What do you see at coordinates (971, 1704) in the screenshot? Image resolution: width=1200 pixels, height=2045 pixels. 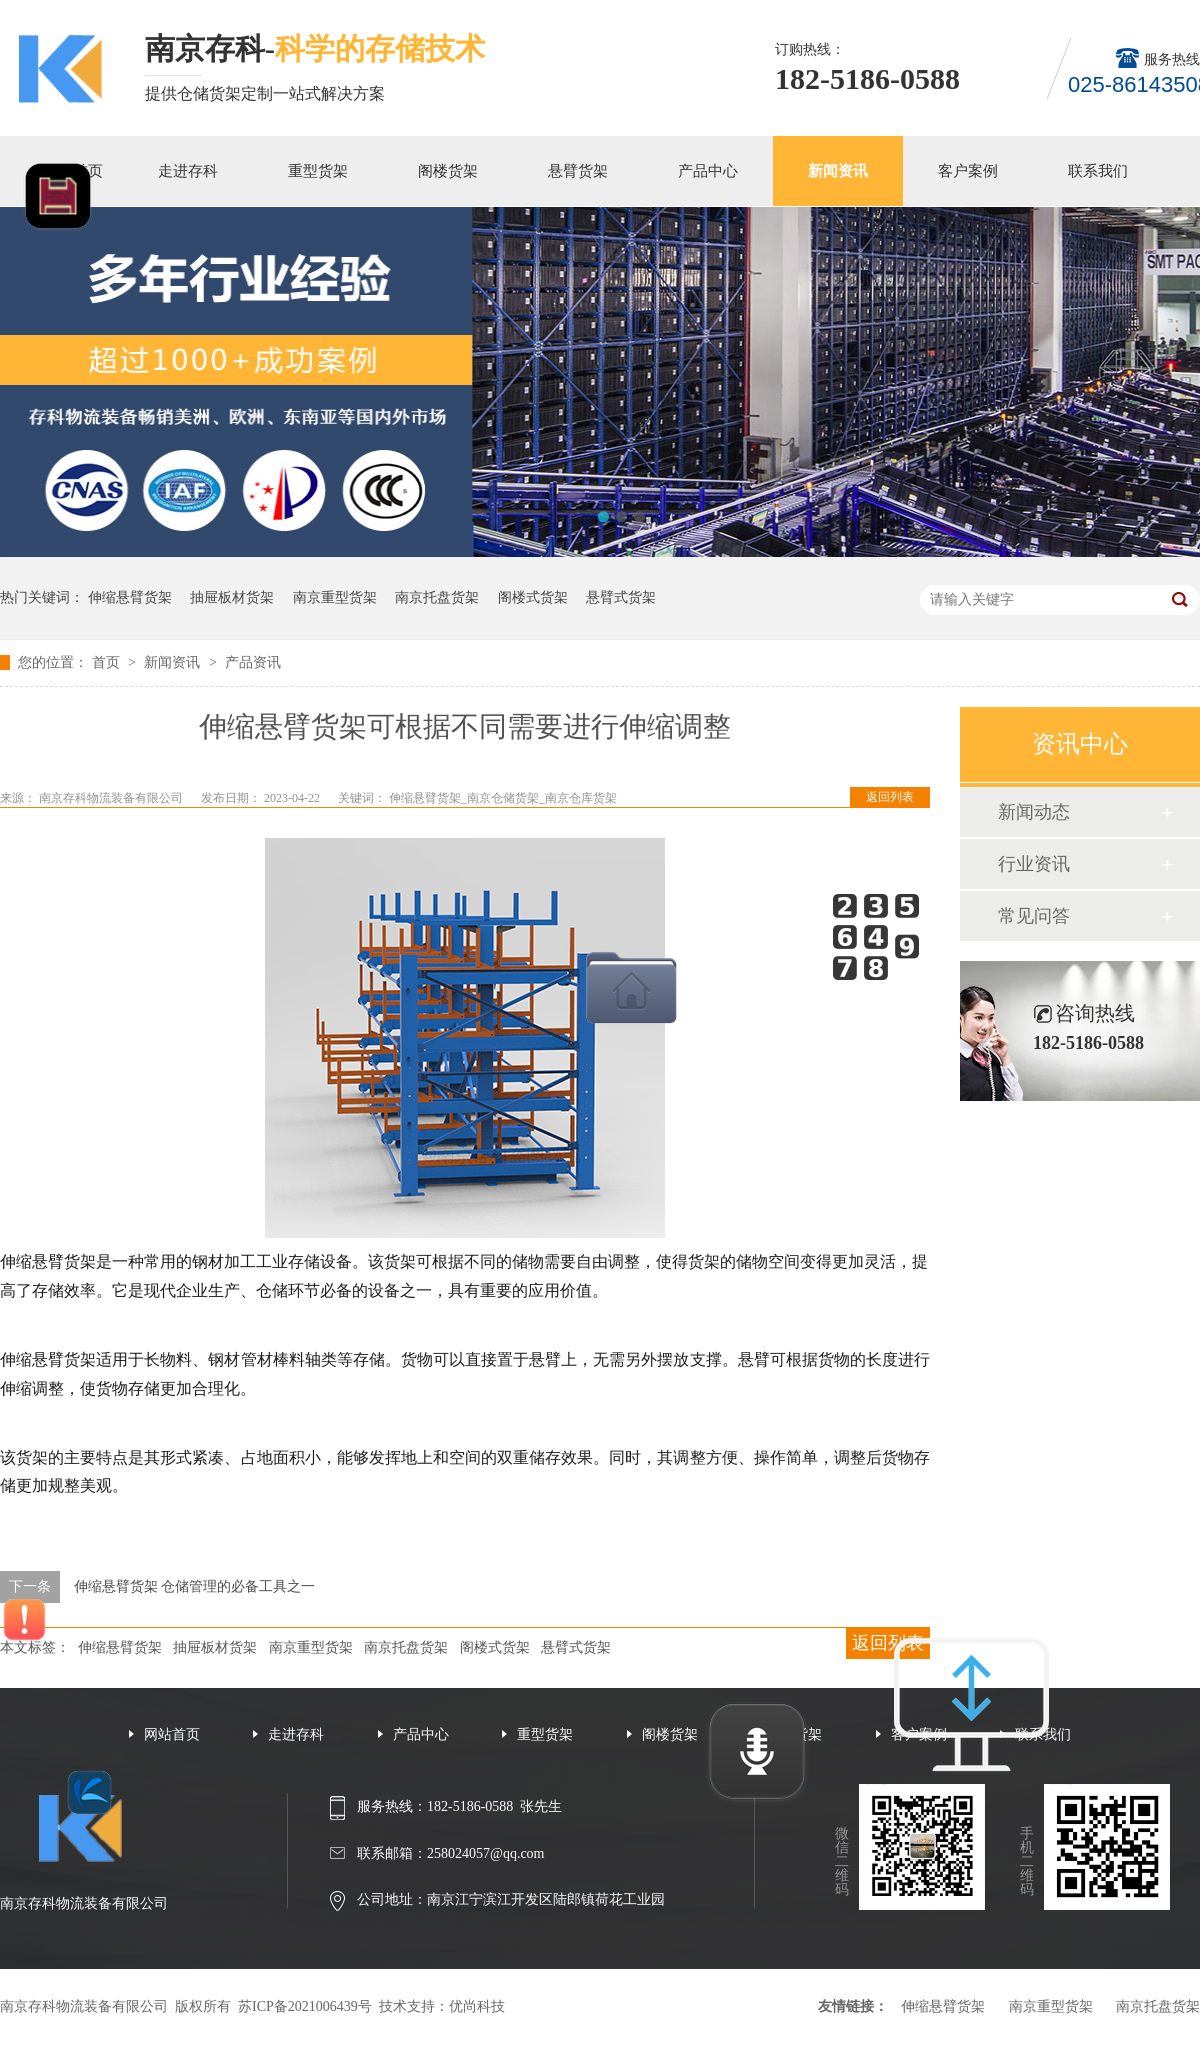 I see `rotate or flip display orientation` at bounding box center [971, 1704].